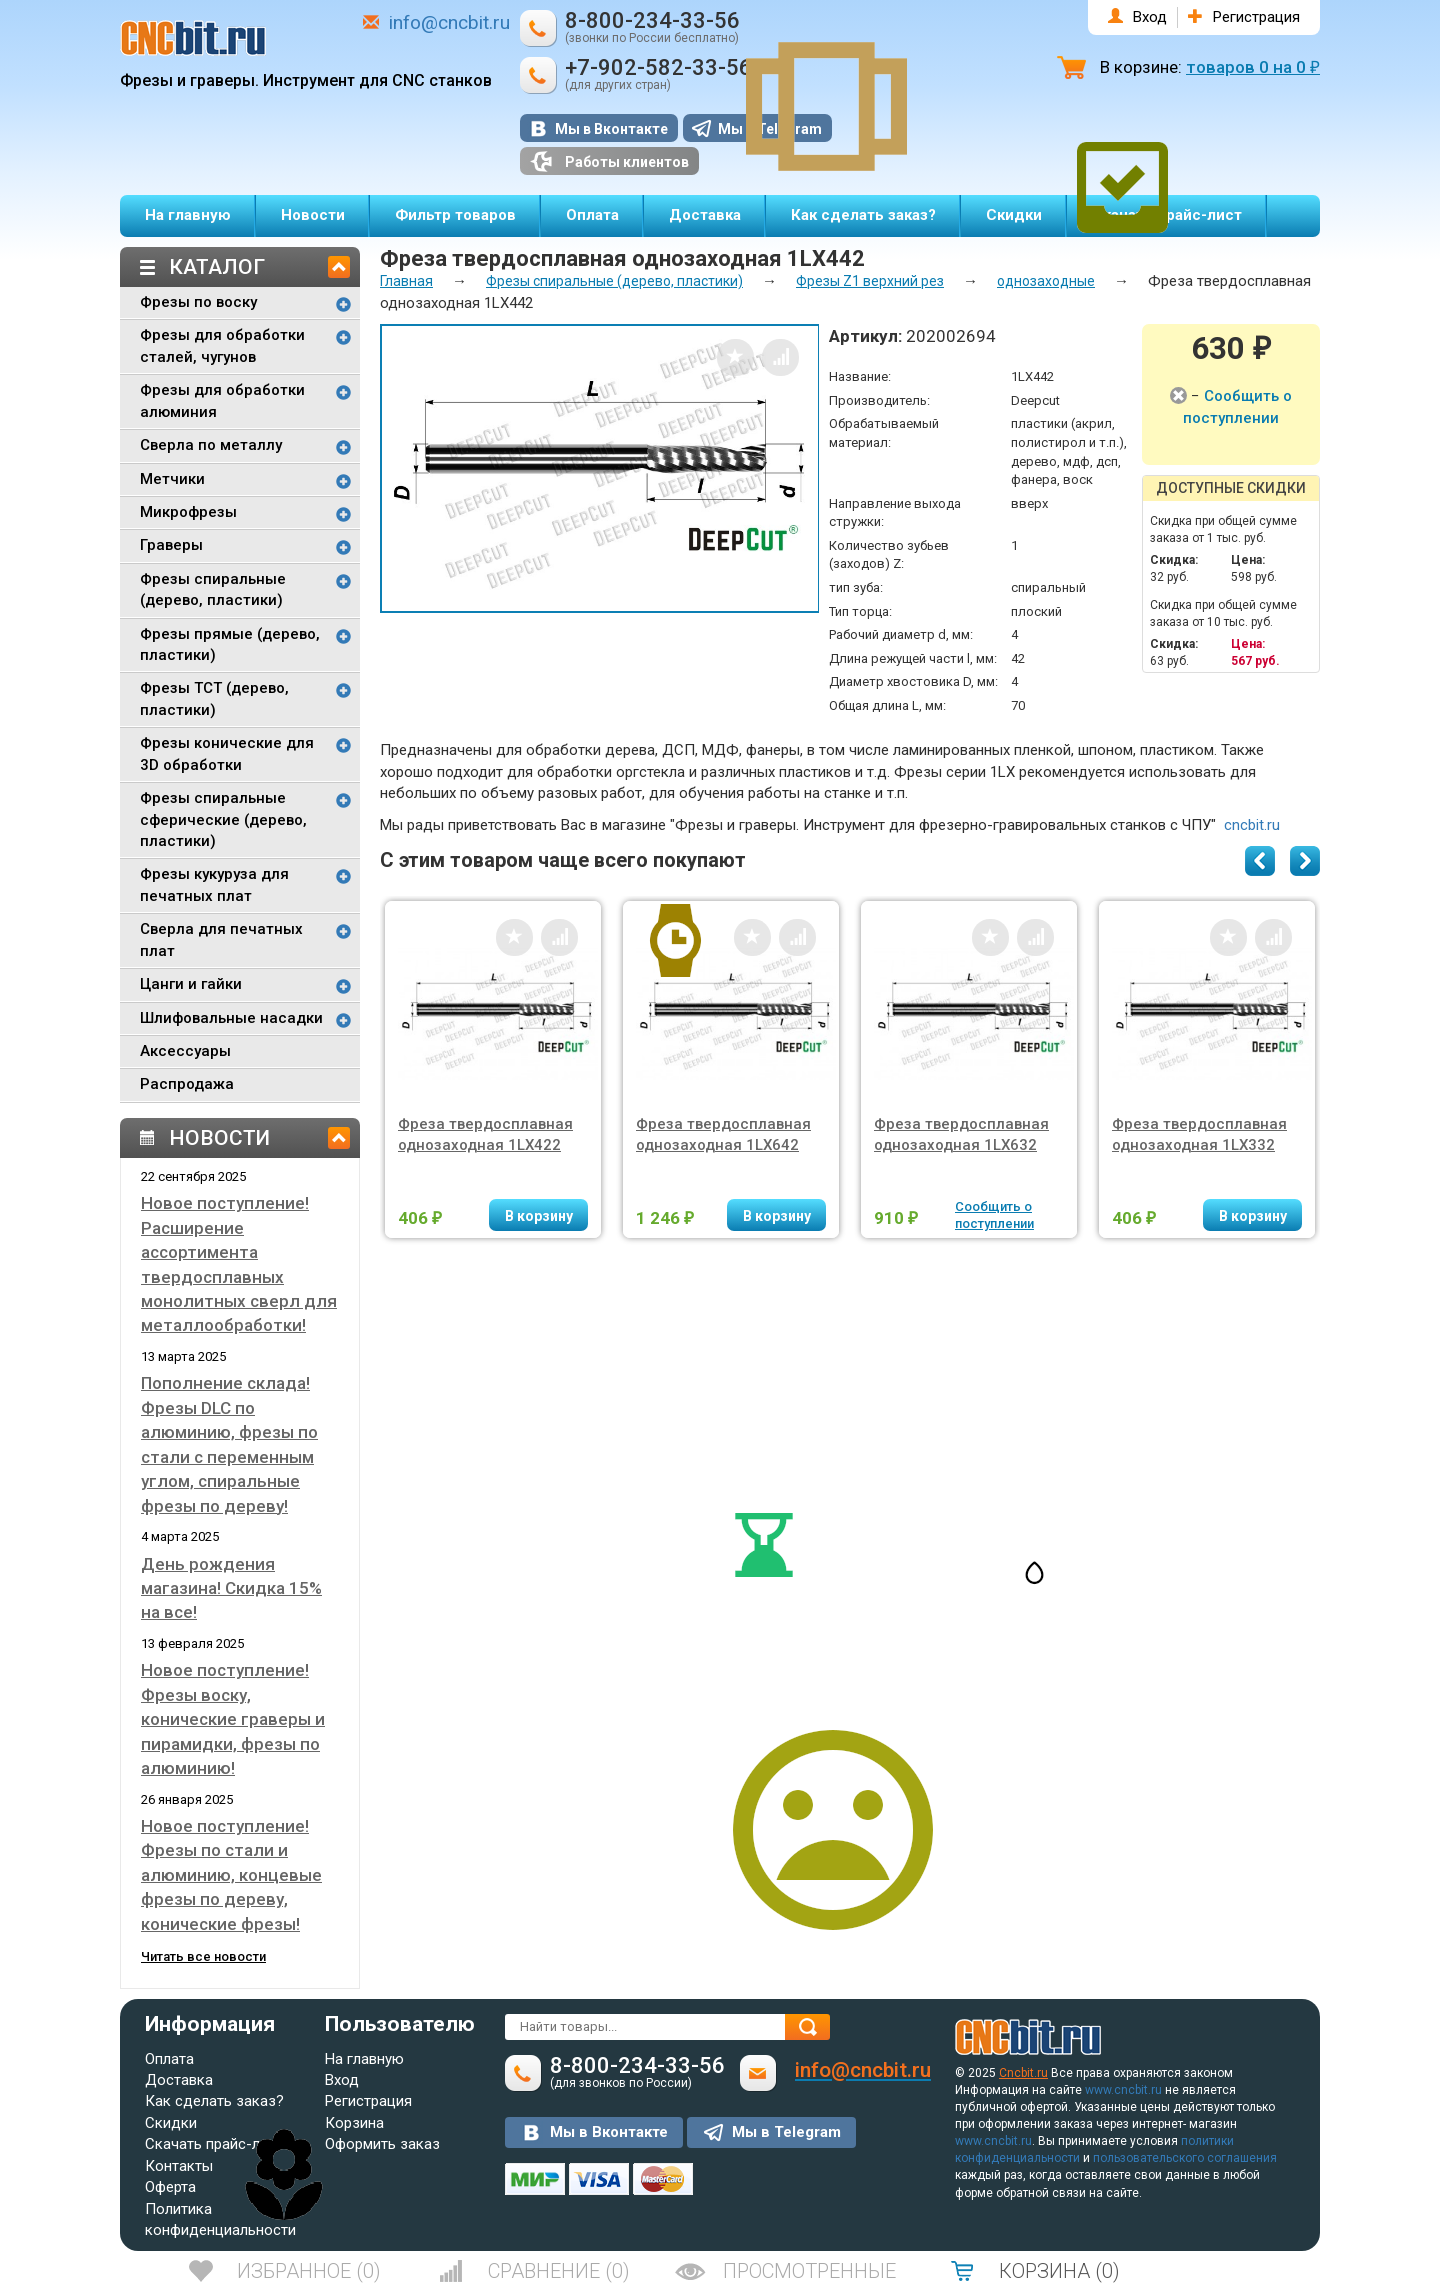  Describe the element at coordinates (284, 2177) in the screenshot. I see `find nearby florists or flower shops` at that location.